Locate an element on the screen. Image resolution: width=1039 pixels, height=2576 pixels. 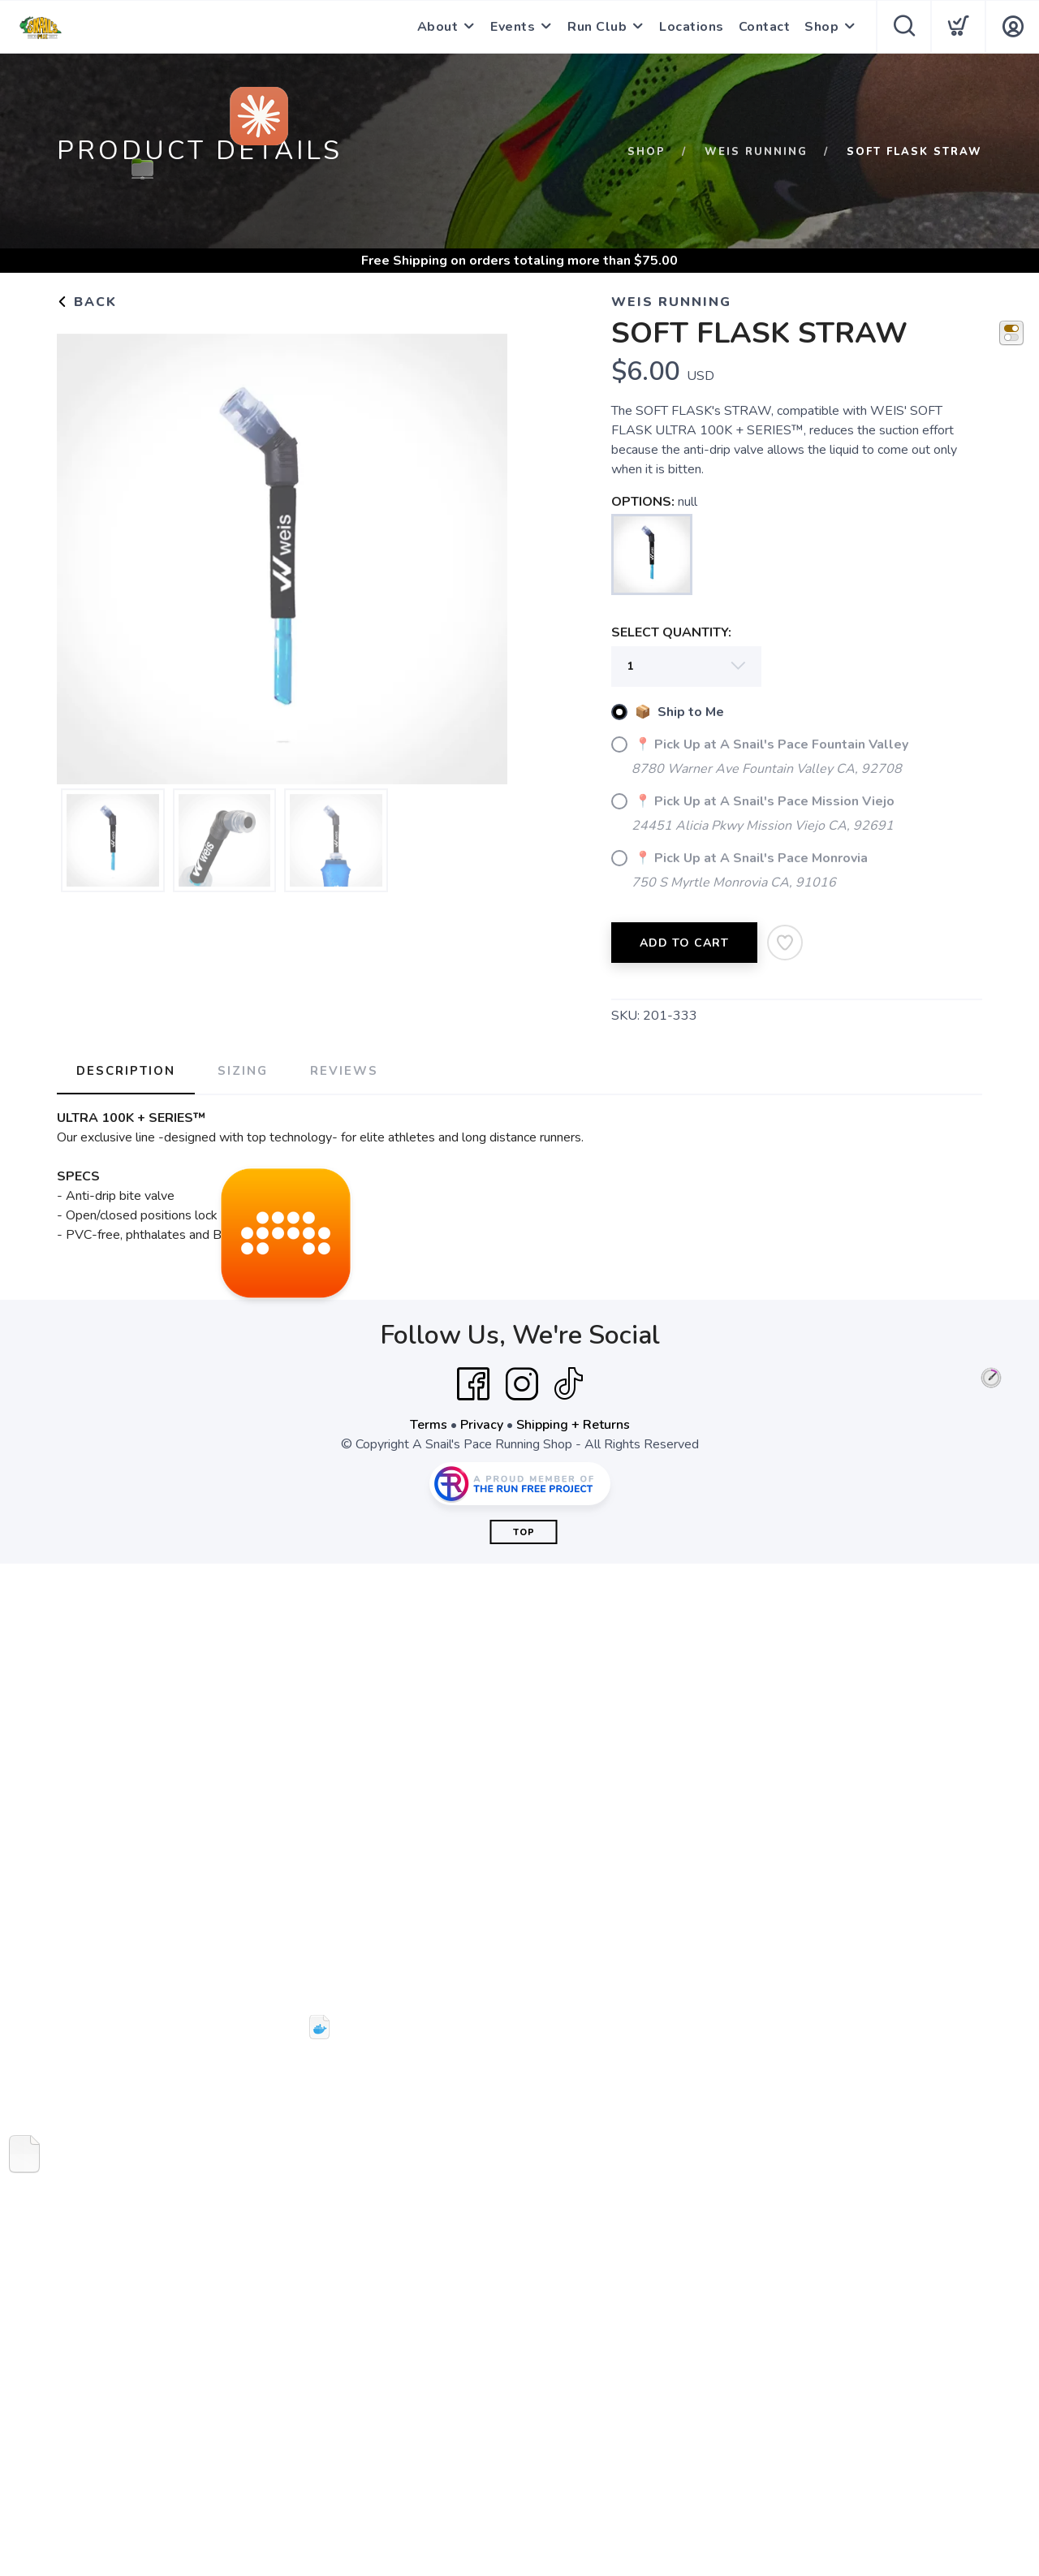
launch sysprof system profiler is located at coordinates (991, 1378).